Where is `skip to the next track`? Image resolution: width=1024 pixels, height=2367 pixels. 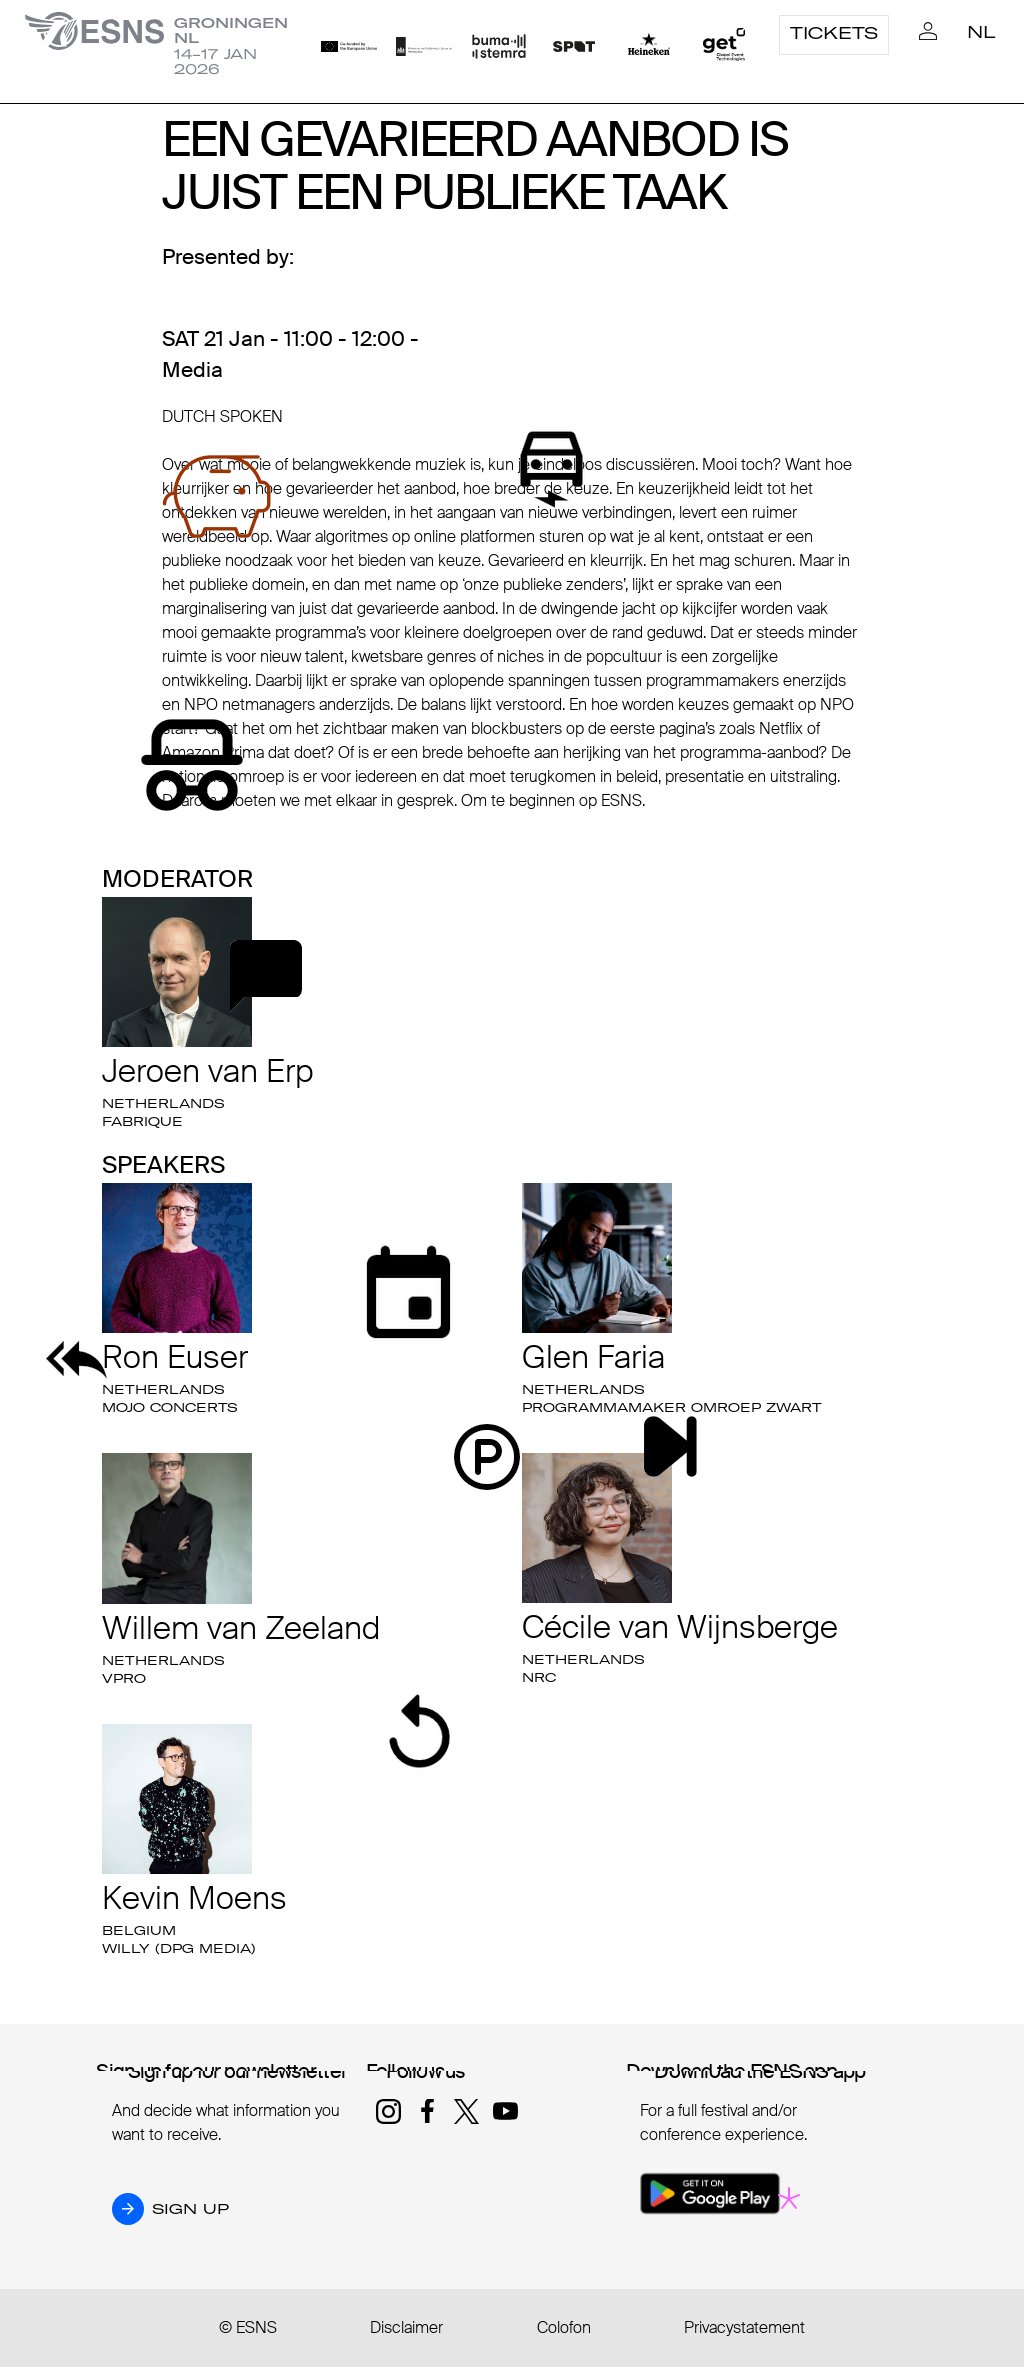 skip to the next track is located at coordinates (671, 1446).